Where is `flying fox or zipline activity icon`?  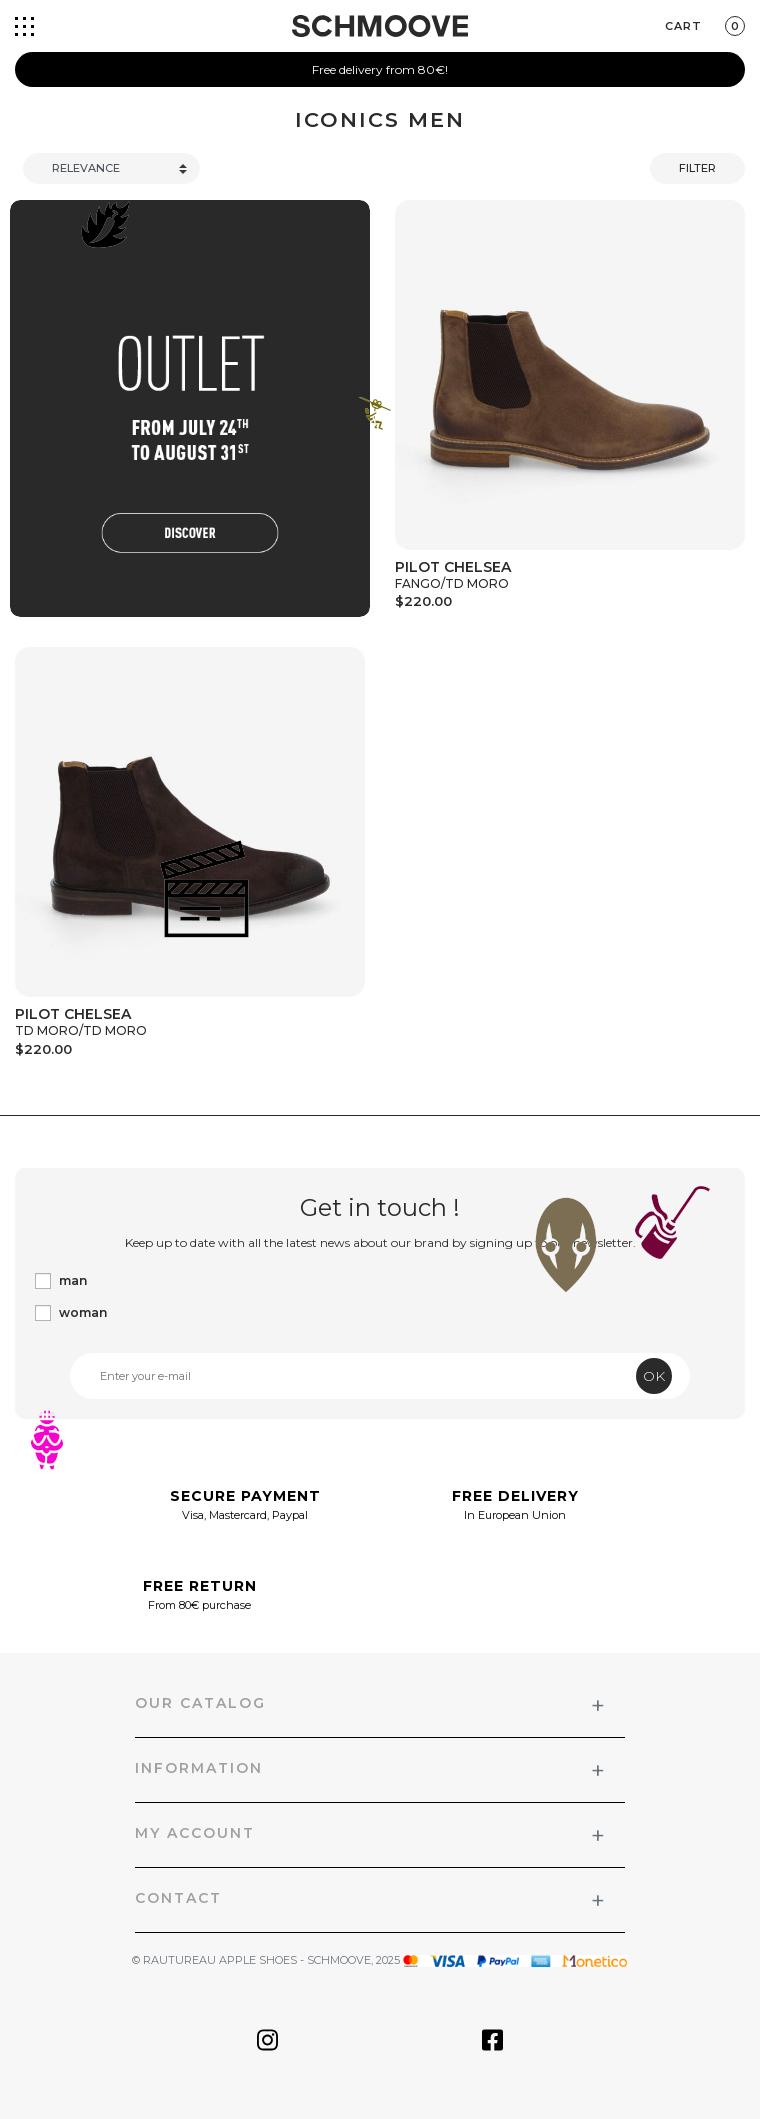 flying fox or zipline activity icon is located at coordinates (373, 414).